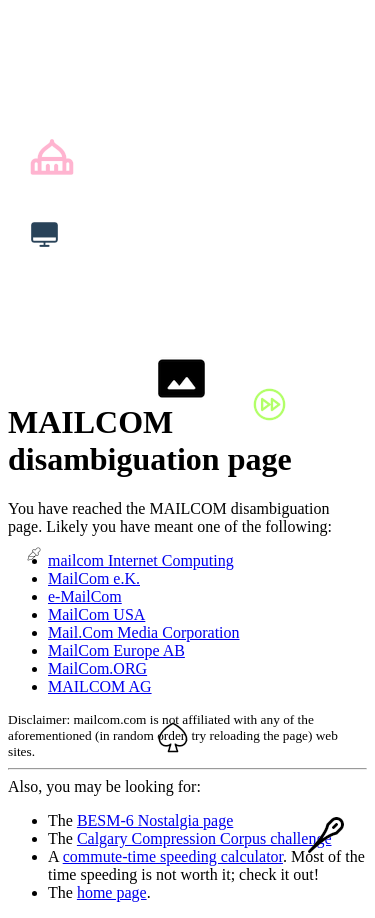 The image size is (375, 918). I want to click on spade suit symbol for card games, so click(173, 738).